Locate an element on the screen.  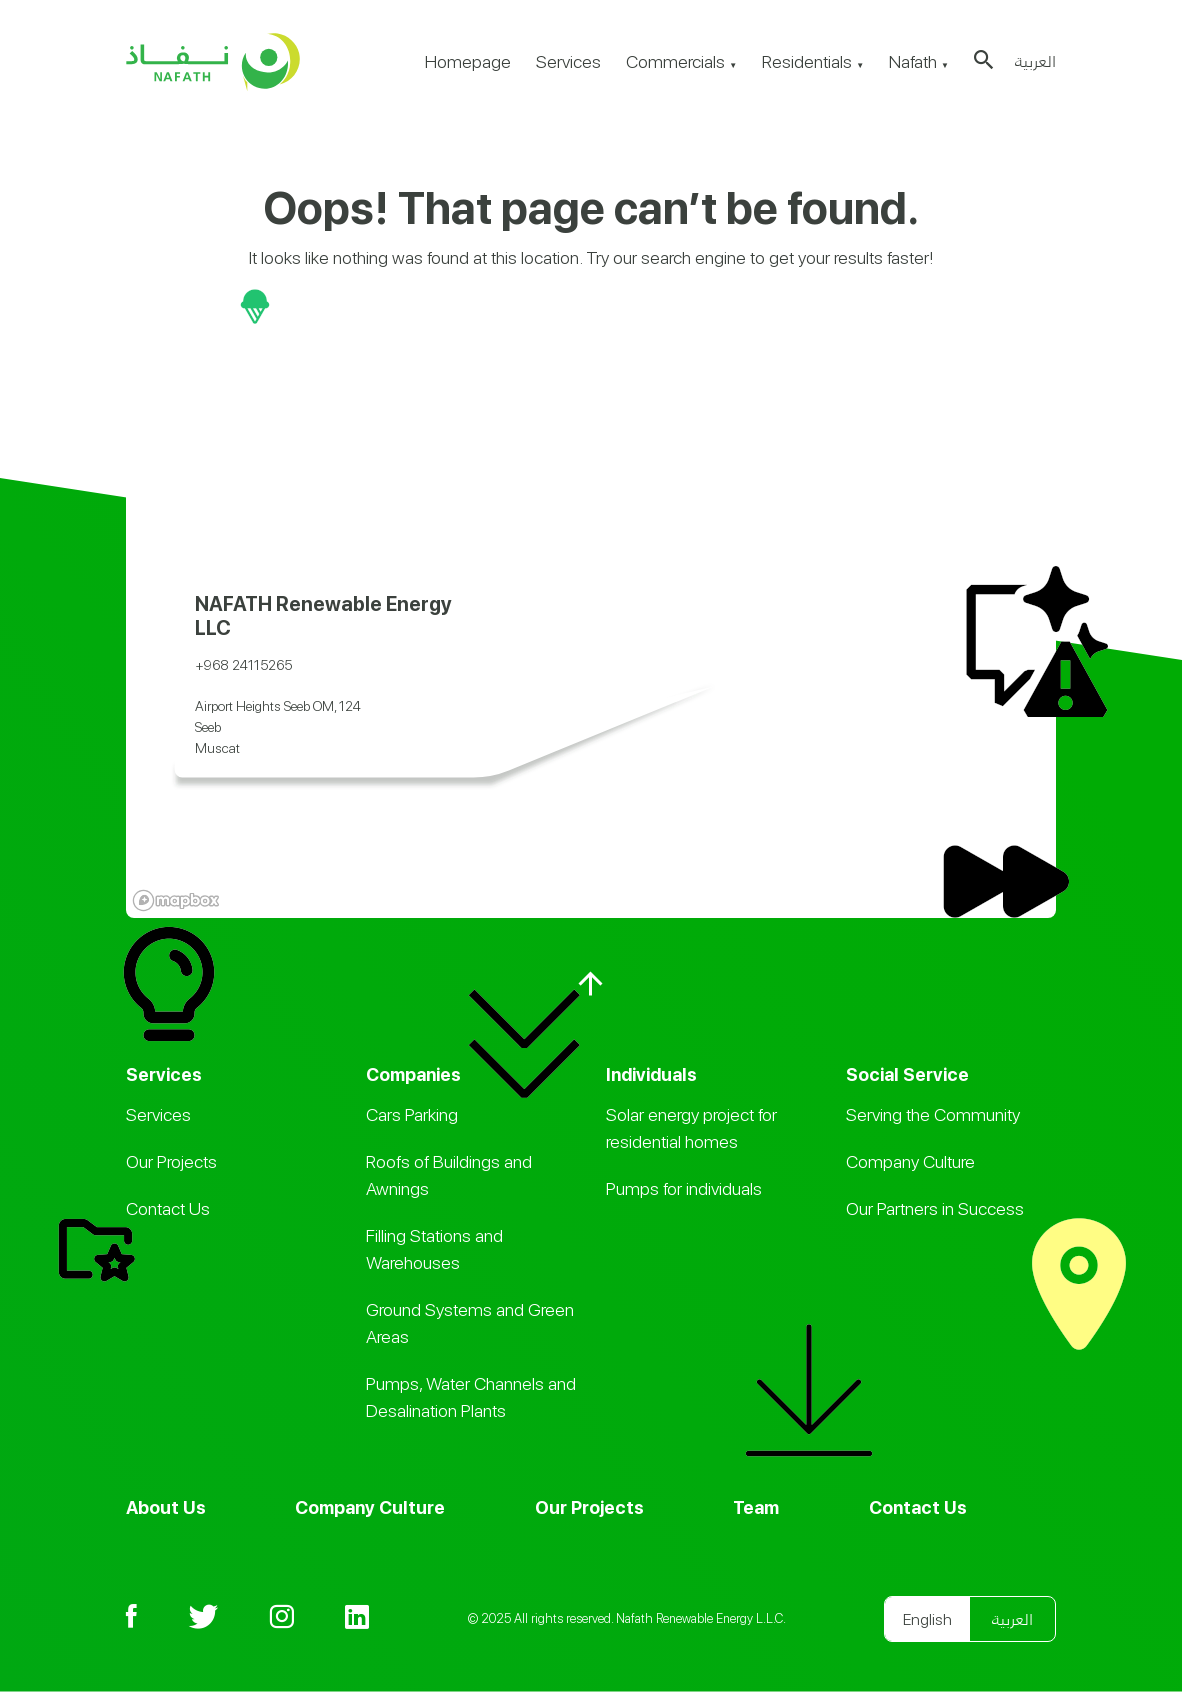
view current location on map is located at coordinates (1079, 1284).